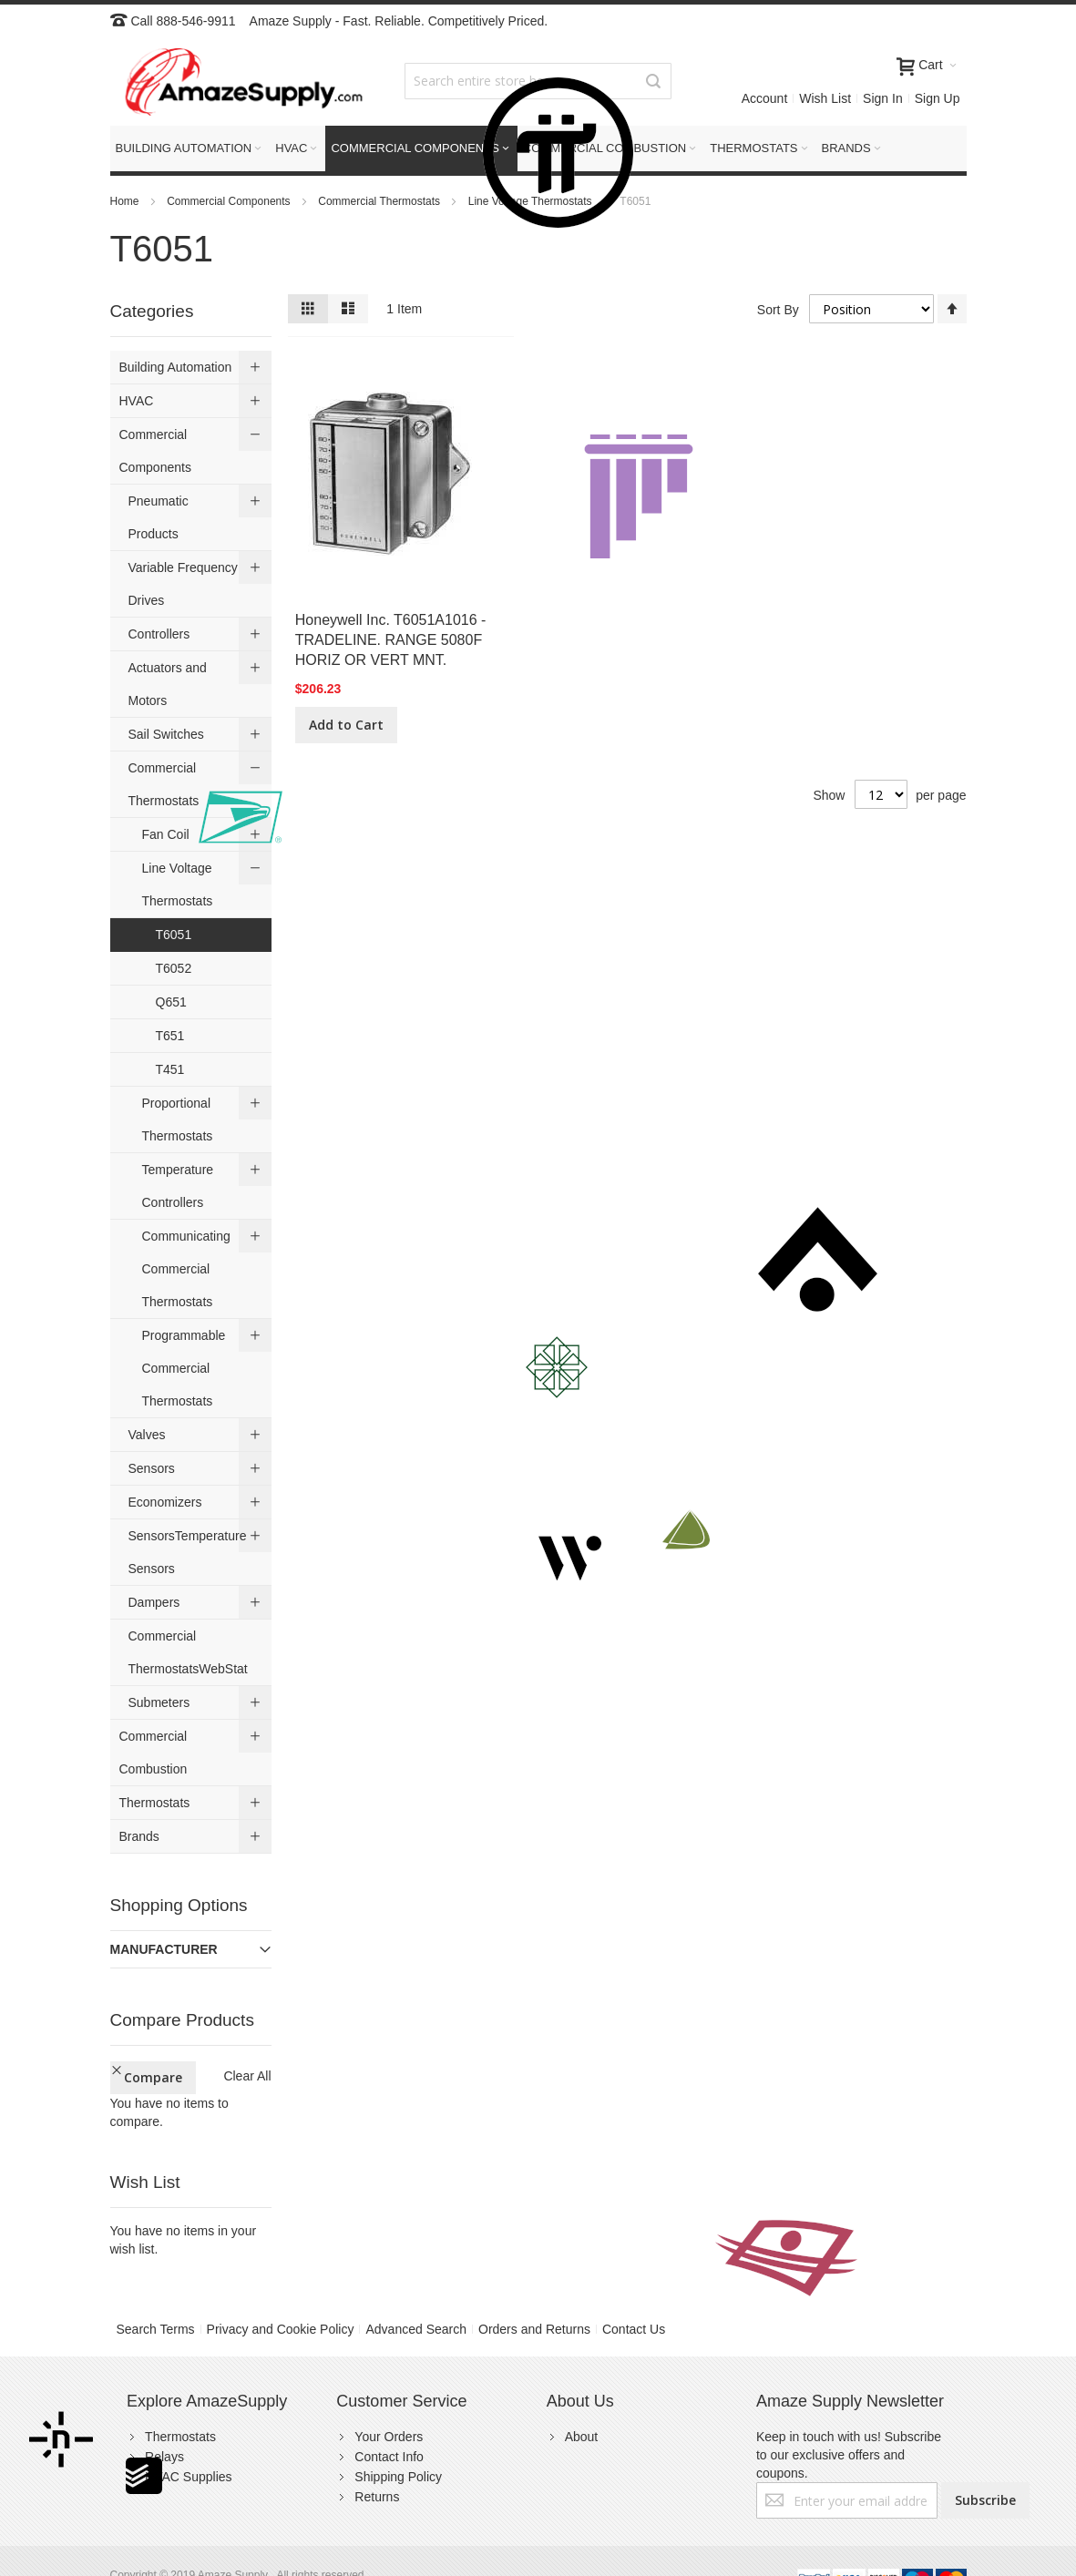  I want to click on pytest testing framework logo, so click(639, 496).